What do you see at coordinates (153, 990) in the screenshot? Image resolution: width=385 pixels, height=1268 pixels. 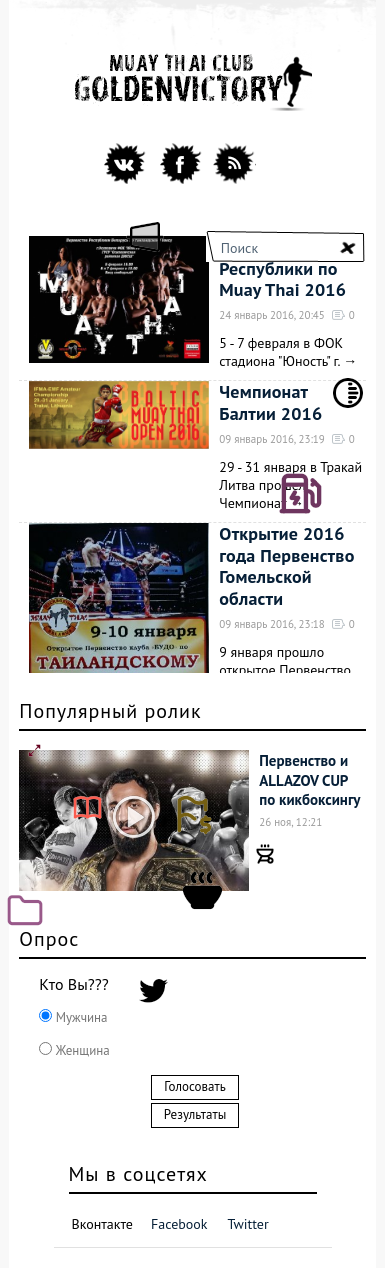 I see `share to Twitter` at bounding box center [153, 990].